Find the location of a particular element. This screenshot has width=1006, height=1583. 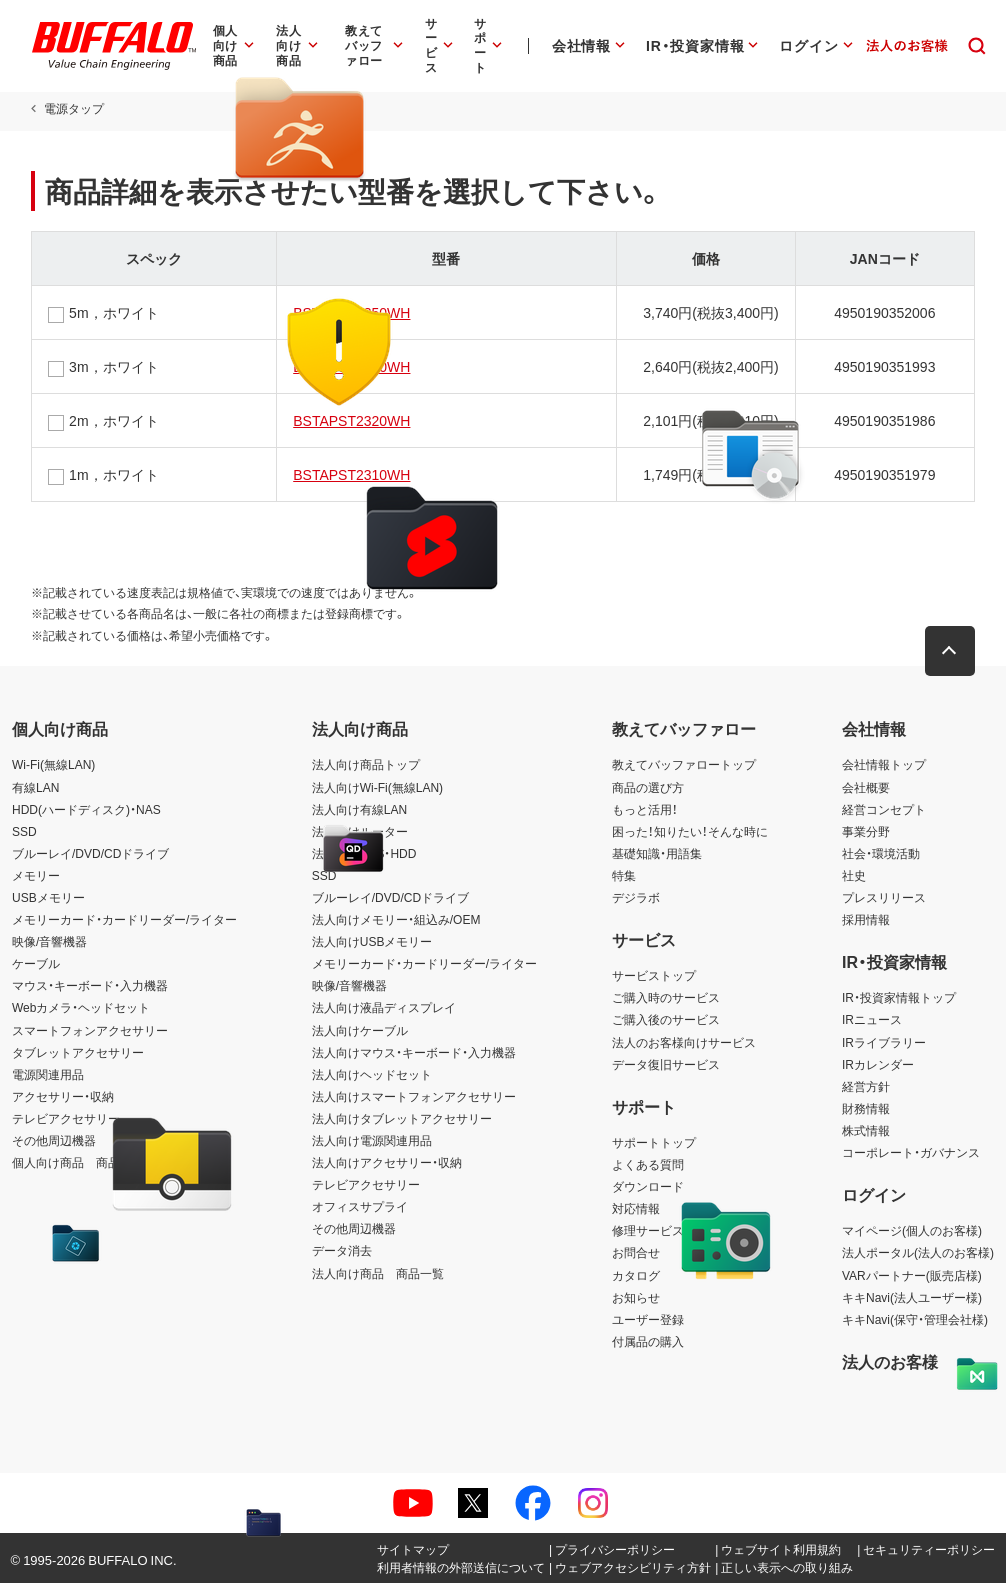

open wondershare edrawmind project folder is located at coordinates (977, 1375).